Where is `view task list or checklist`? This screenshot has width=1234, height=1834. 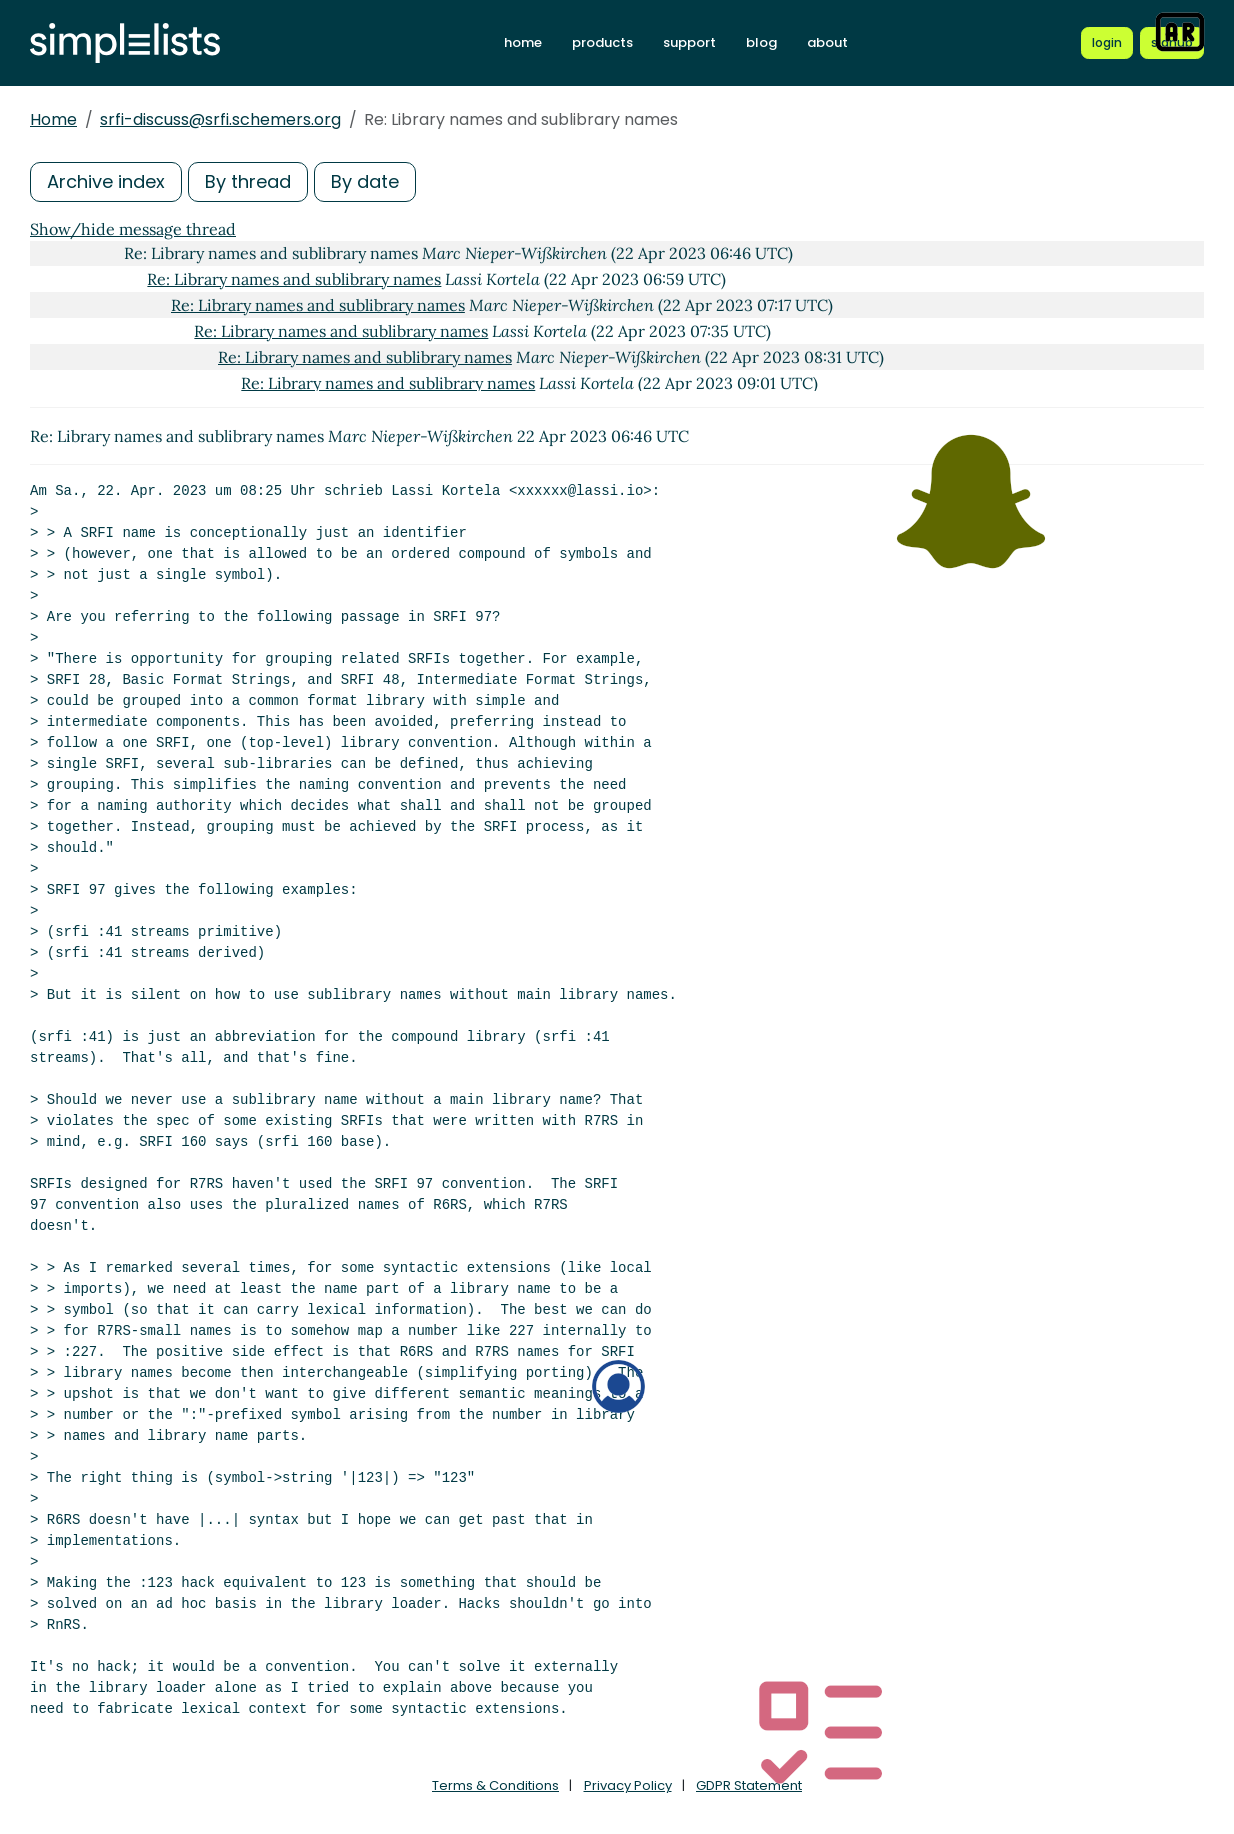
view task list or checklist is located at coordinates (816, 1730).